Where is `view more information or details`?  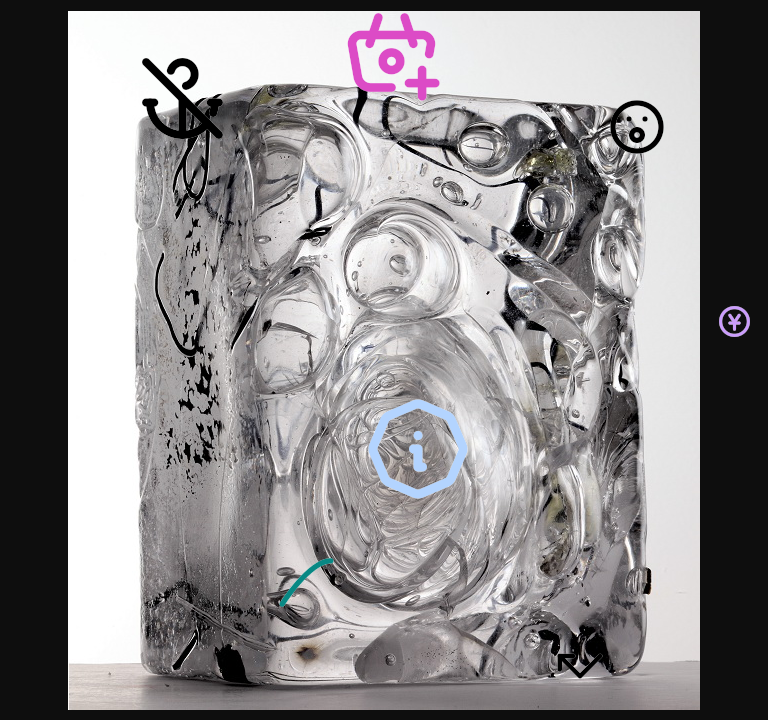 view more information or details is located at coordinates (418, 449).